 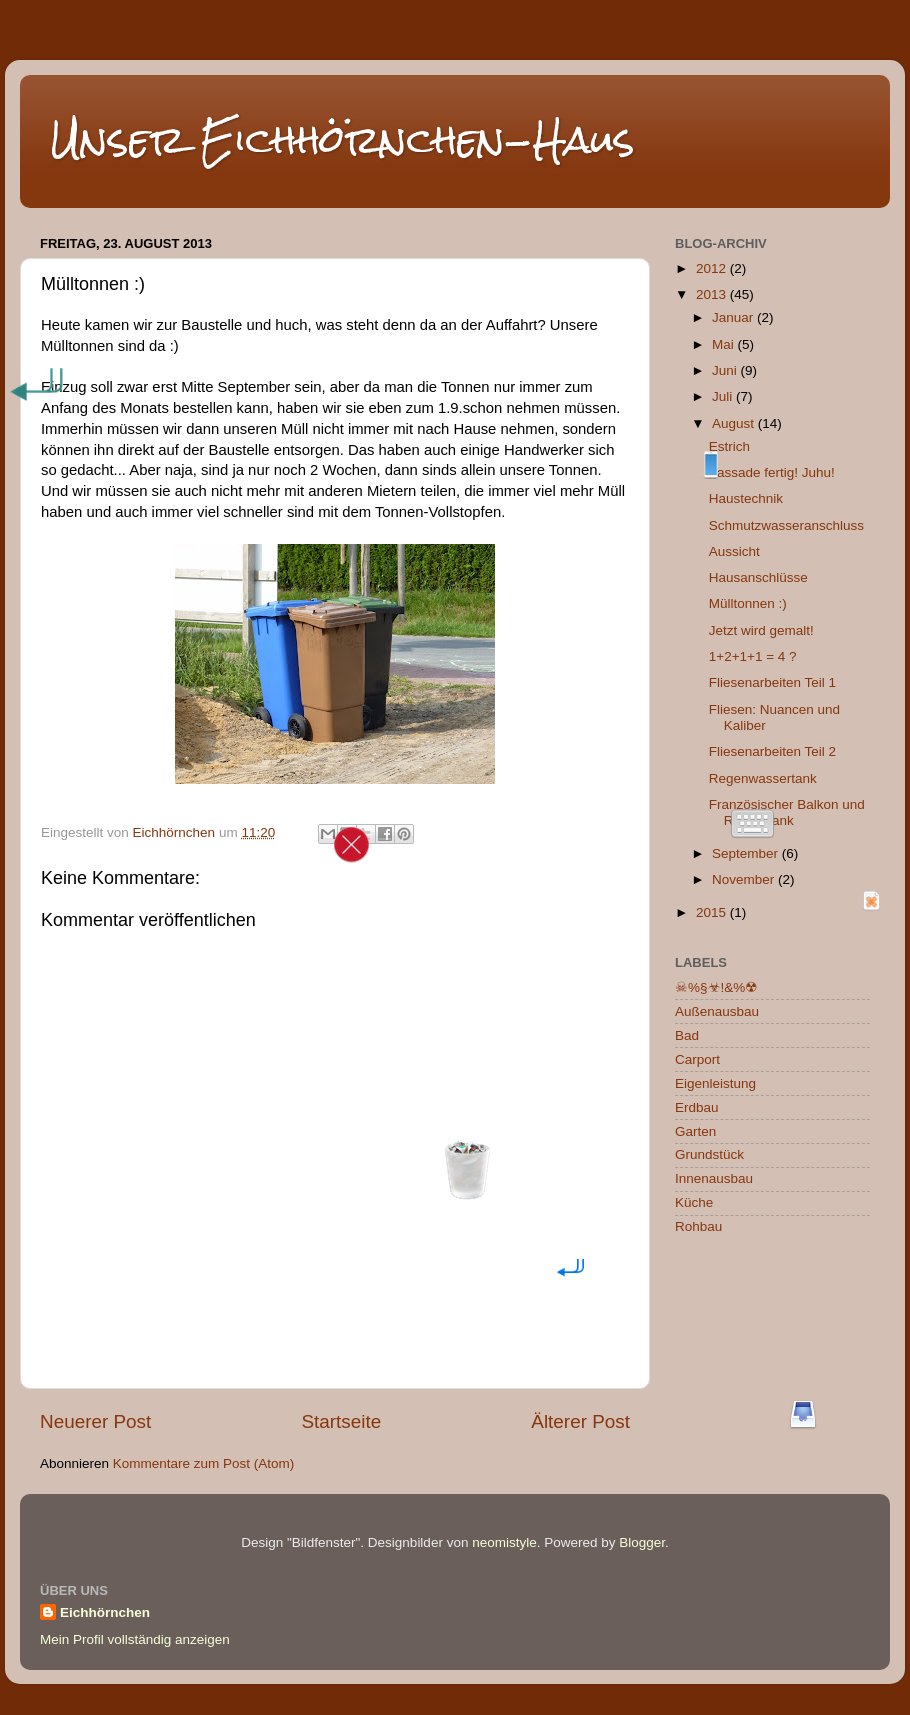 I want to click on access your email inbox, so click(x=803, y=1415).